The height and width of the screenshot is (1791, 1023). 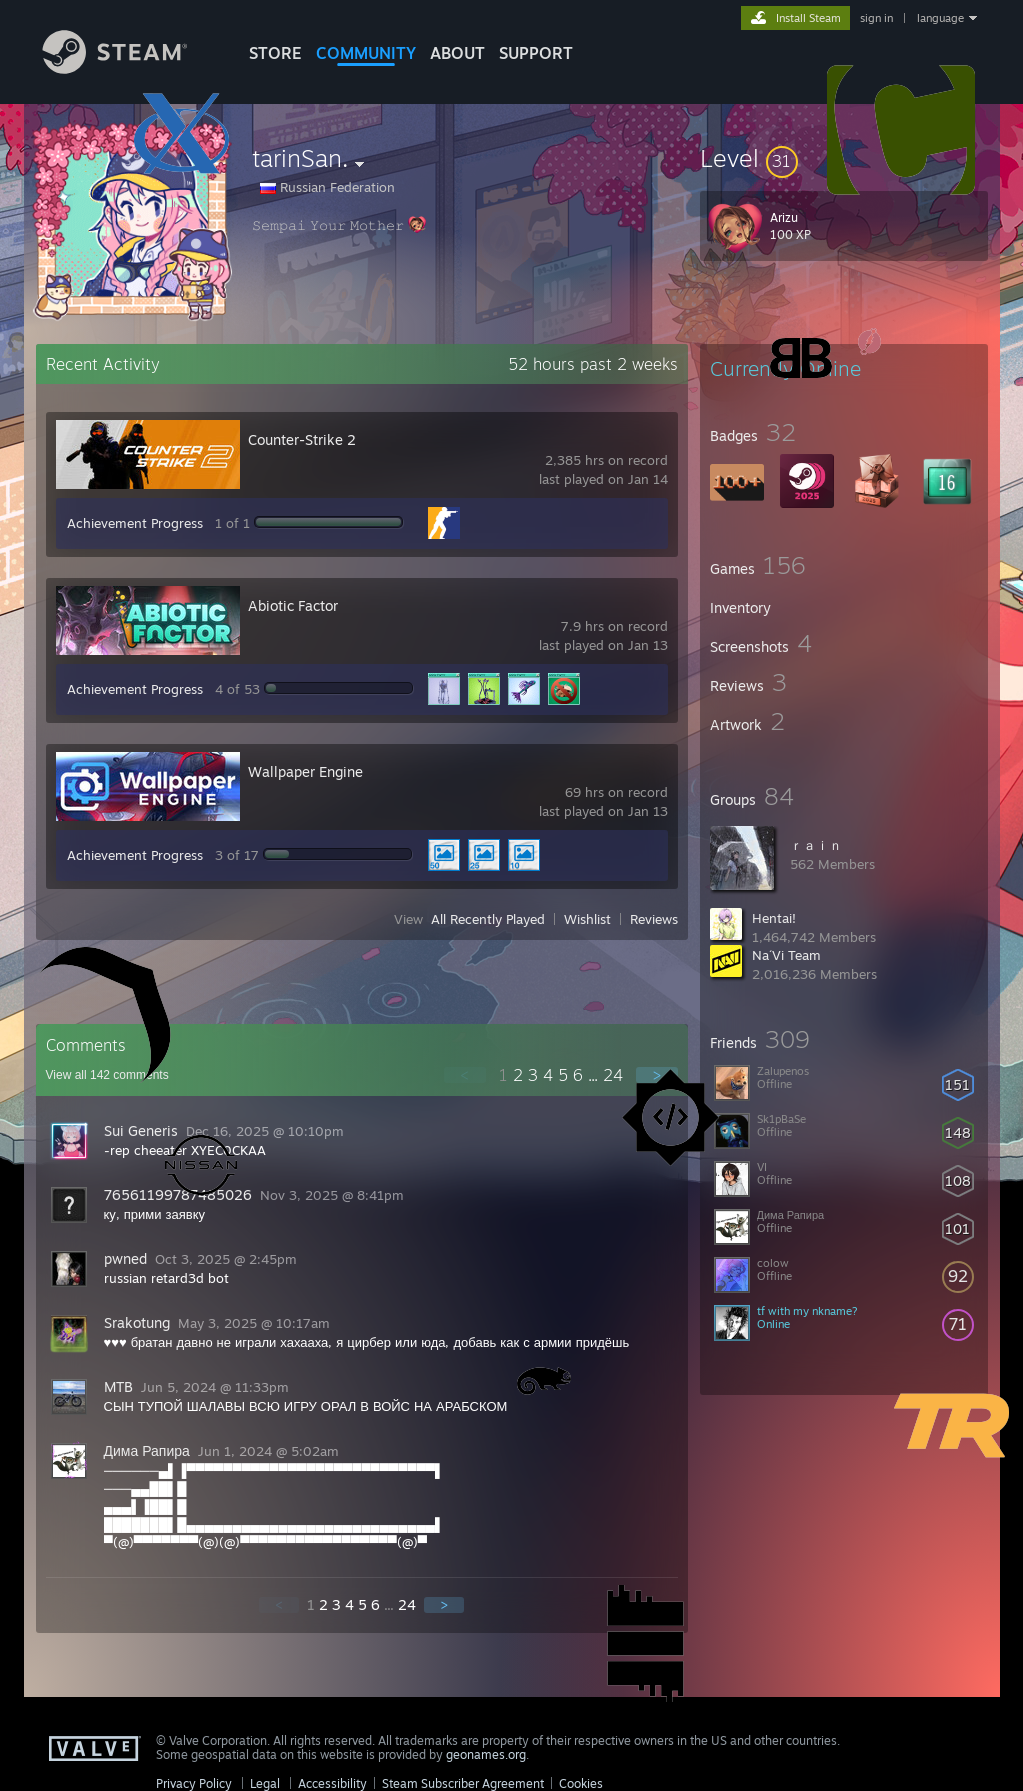 I want to click on dgraph database logo, so click(x=869, y=341).